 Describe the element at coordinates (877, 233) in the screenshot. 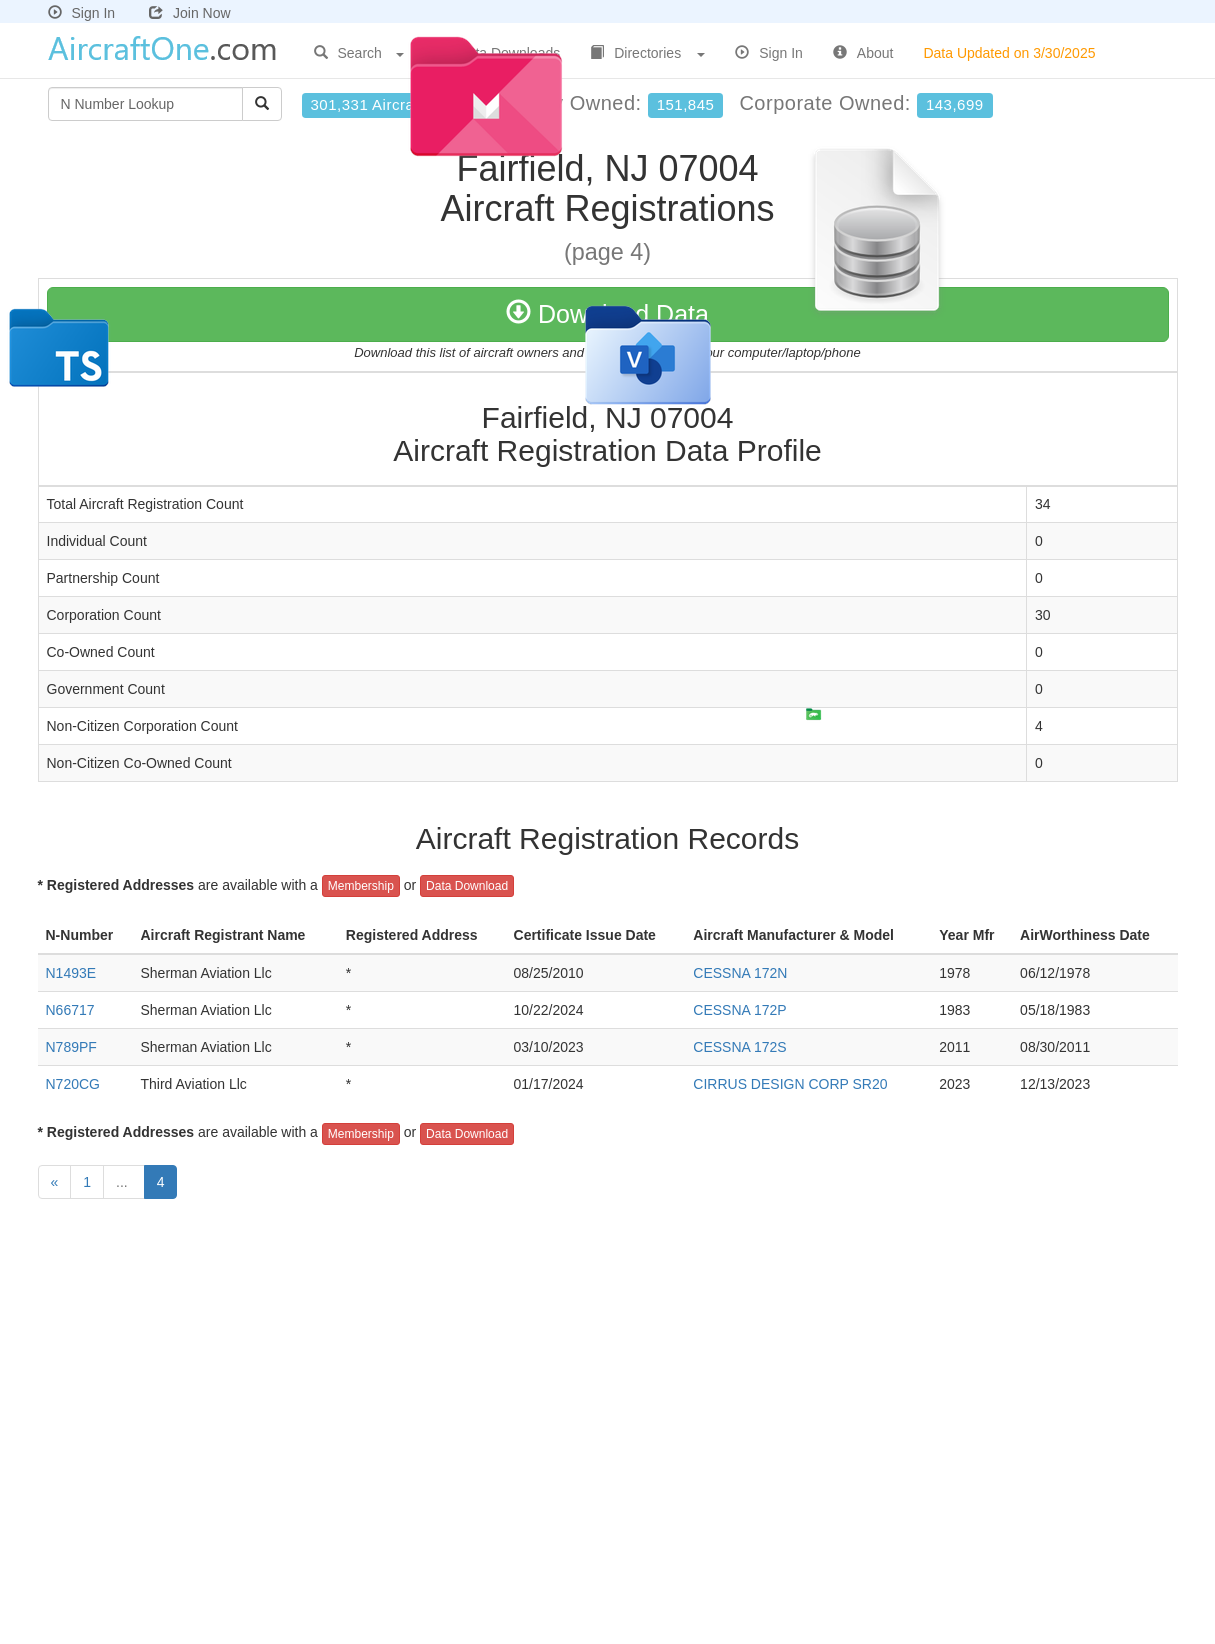

I see `open an sql database file` at that location.